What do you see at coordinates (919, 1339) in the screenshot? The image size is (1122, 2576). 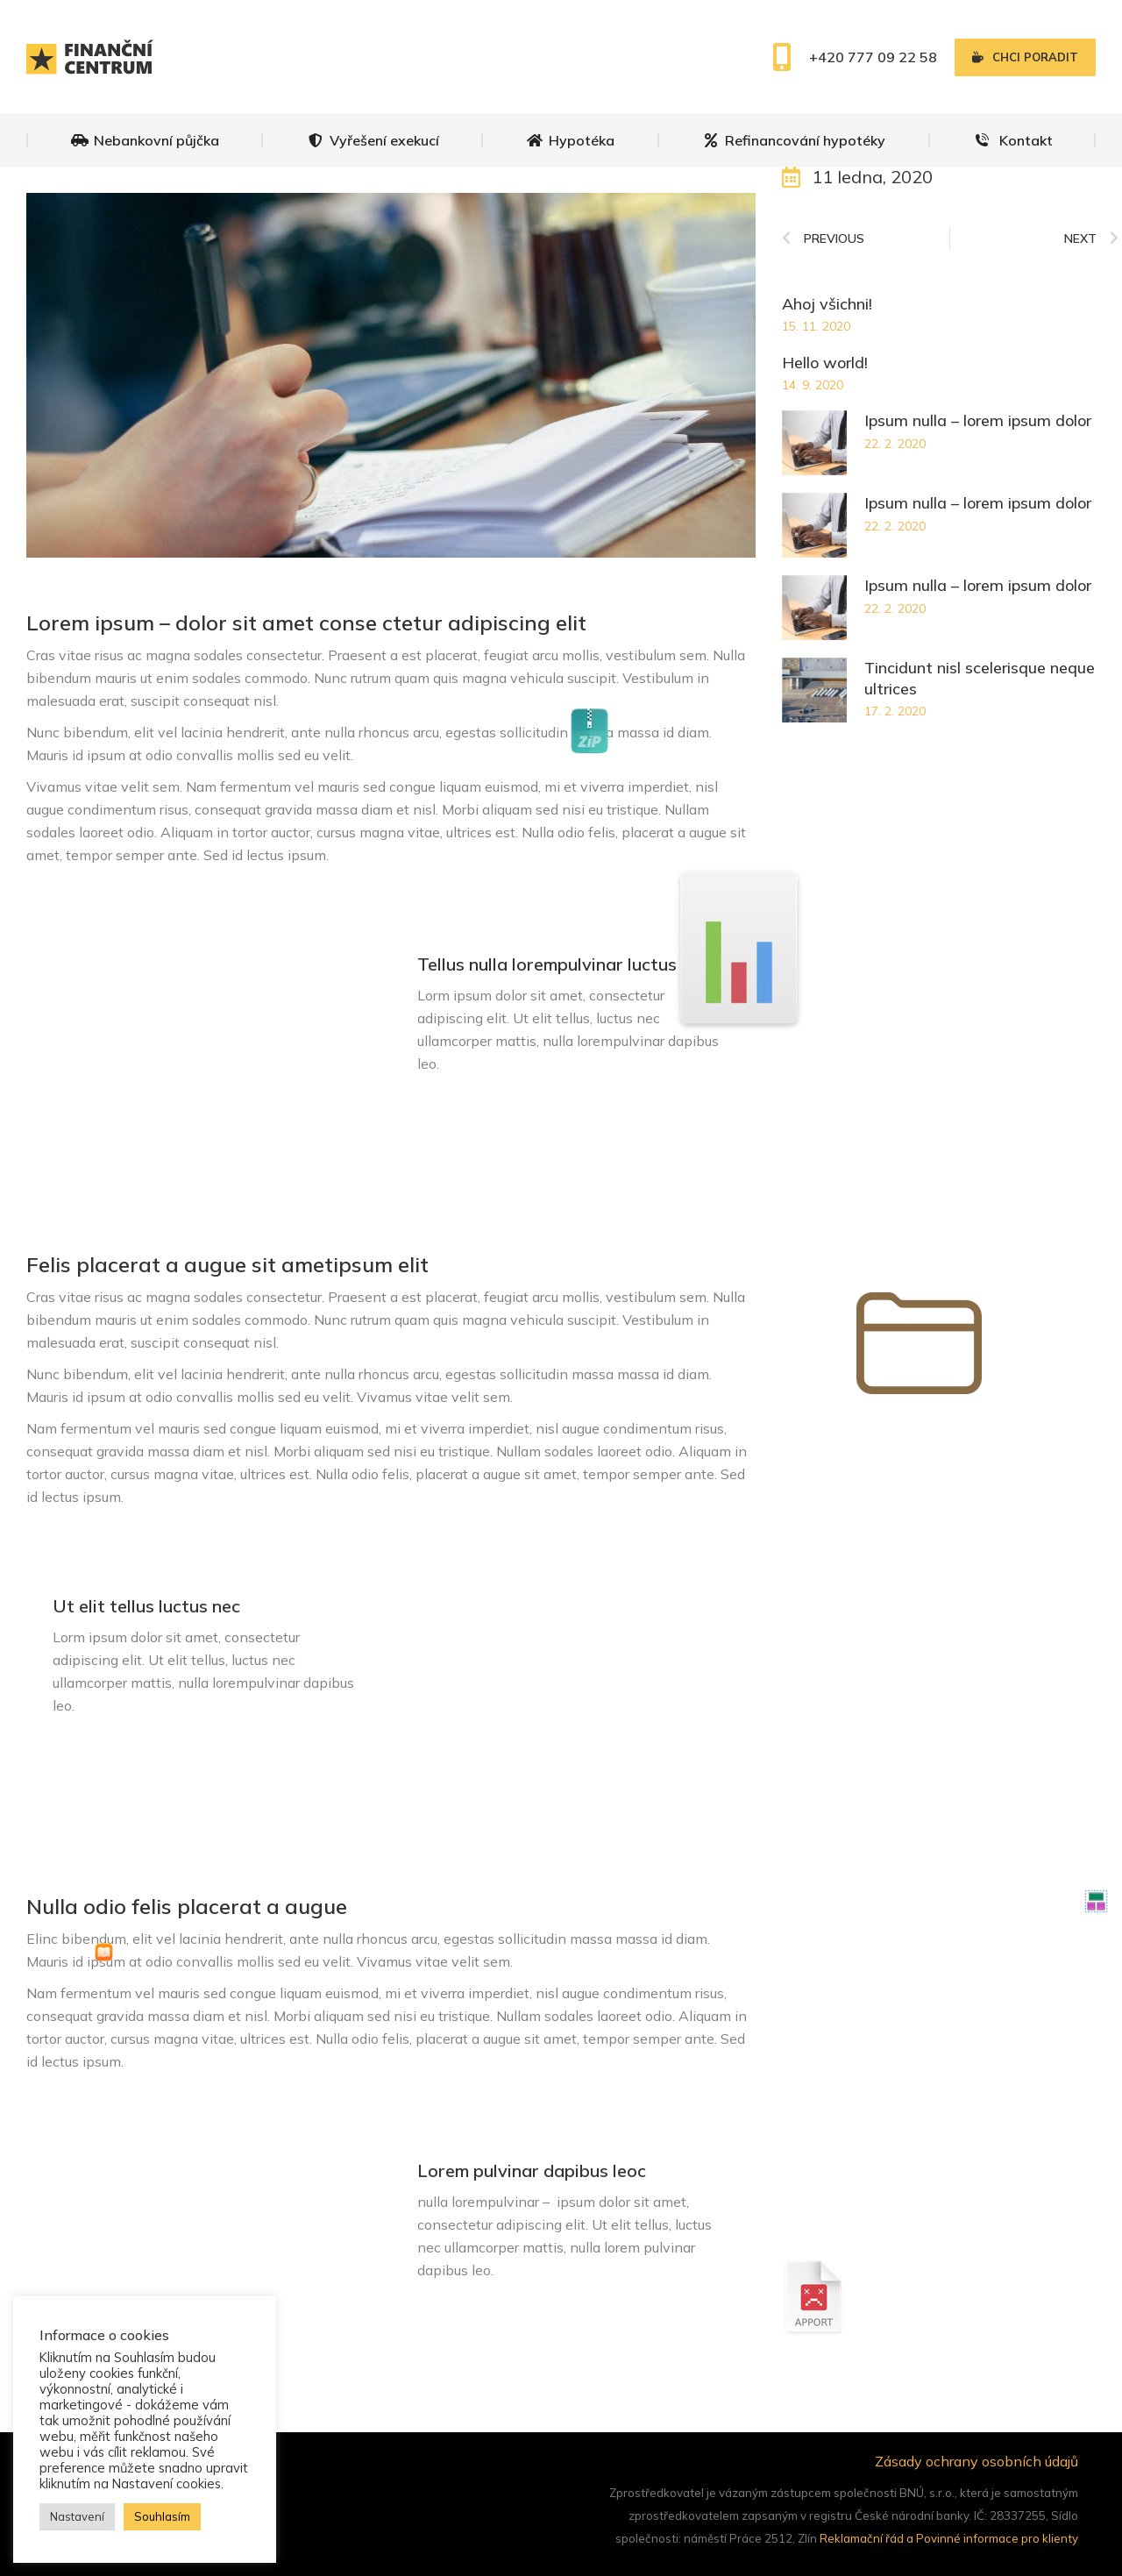 I see `open file manager` at bounding box center [919, 1339].